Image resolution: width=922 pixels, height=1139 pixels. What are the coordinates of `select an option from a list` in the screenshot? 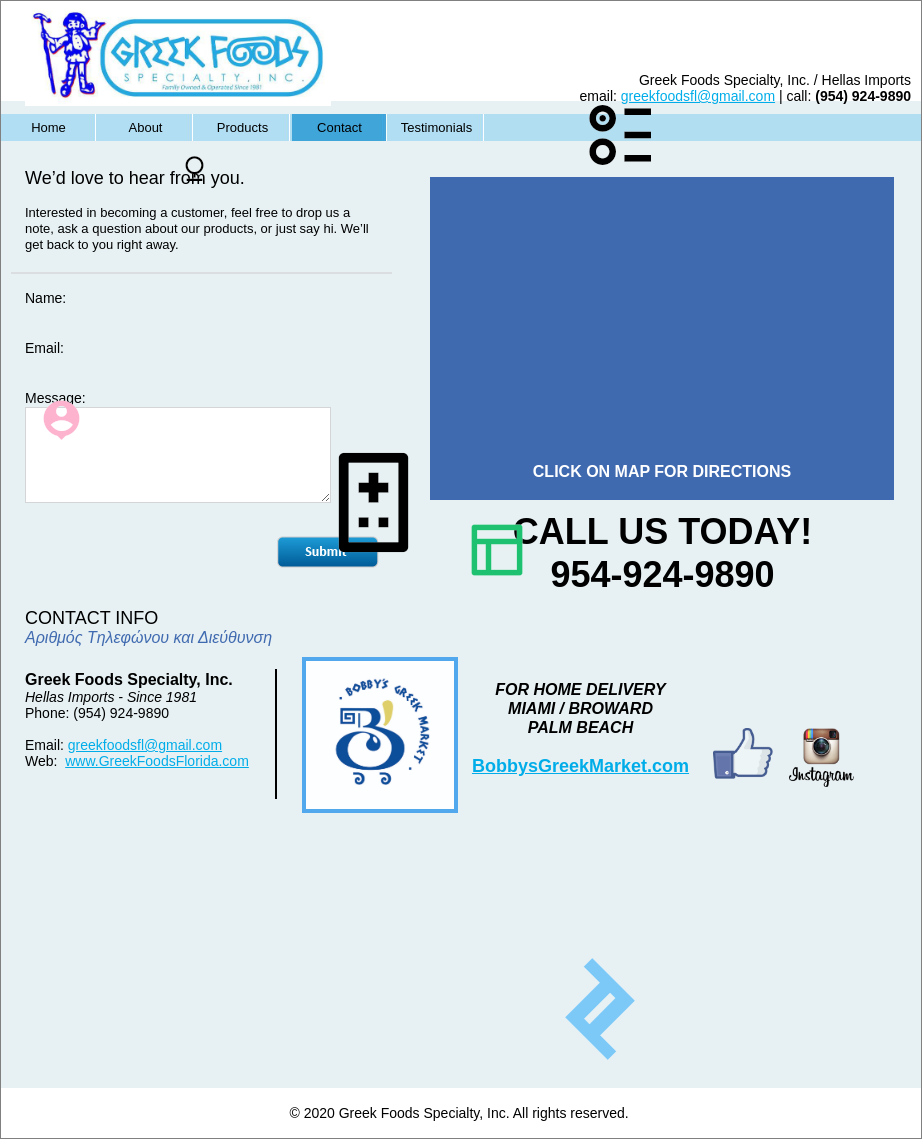 It's located at (621, 135).